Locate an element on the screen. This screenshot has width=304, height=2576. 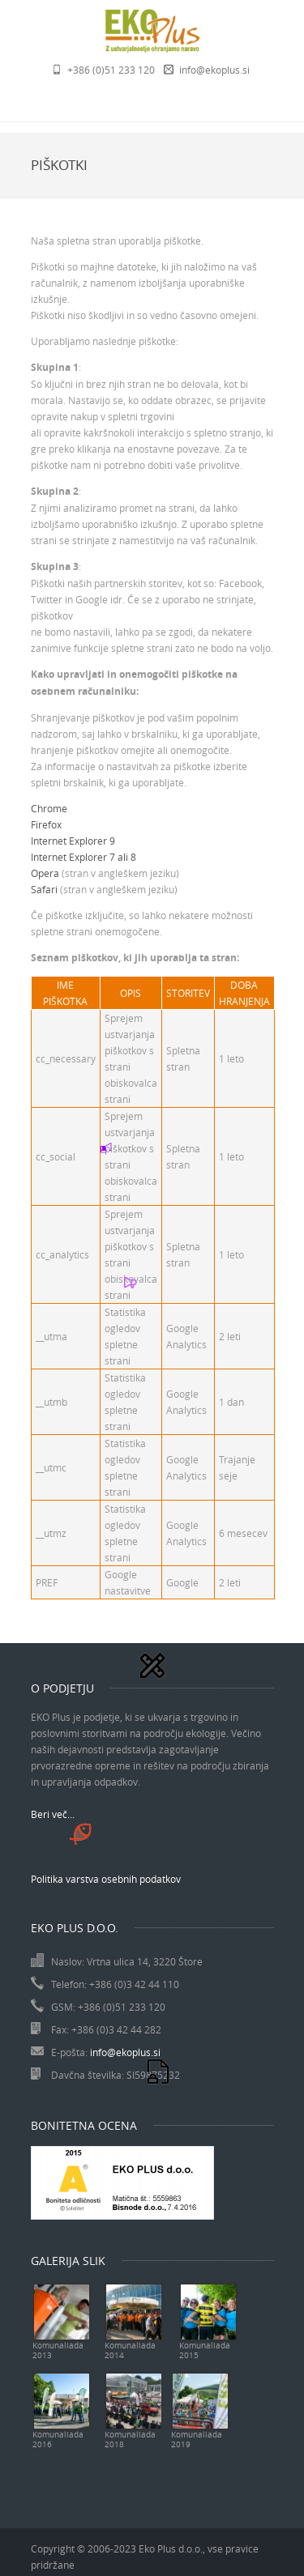
browse seafood or fish-related content is located at coordinates (81, 1833).